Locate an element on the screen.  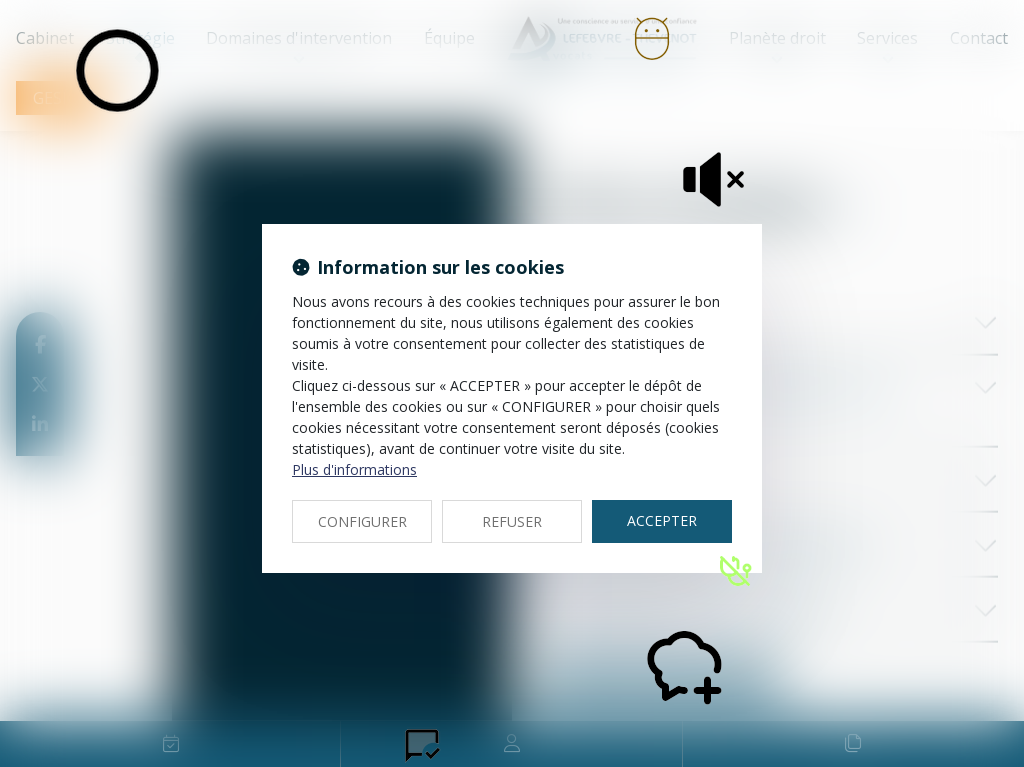
mute audio is located at coordinates (712, 179).